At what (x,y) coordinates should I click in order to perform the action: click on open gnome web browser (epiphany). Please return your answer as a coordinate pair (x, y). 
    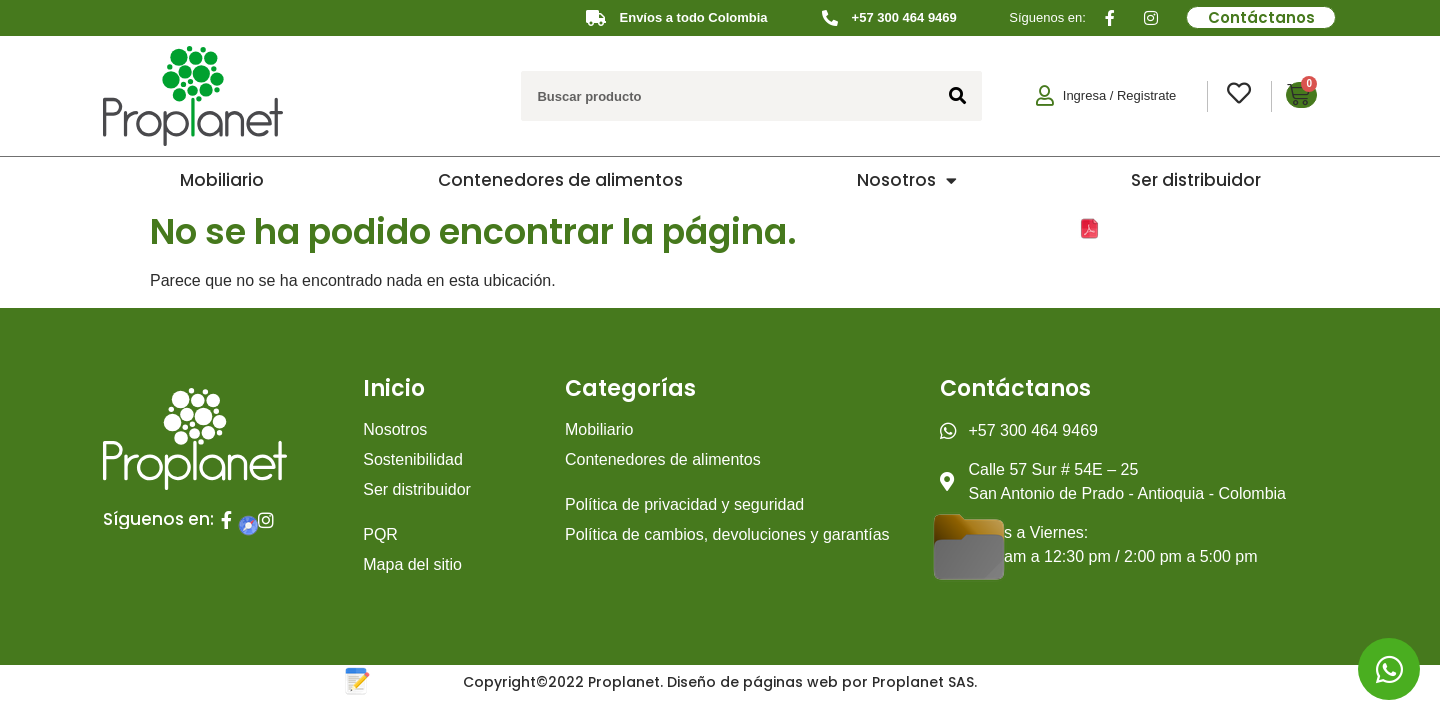
    Looking at the image, I should click on (248, 525).